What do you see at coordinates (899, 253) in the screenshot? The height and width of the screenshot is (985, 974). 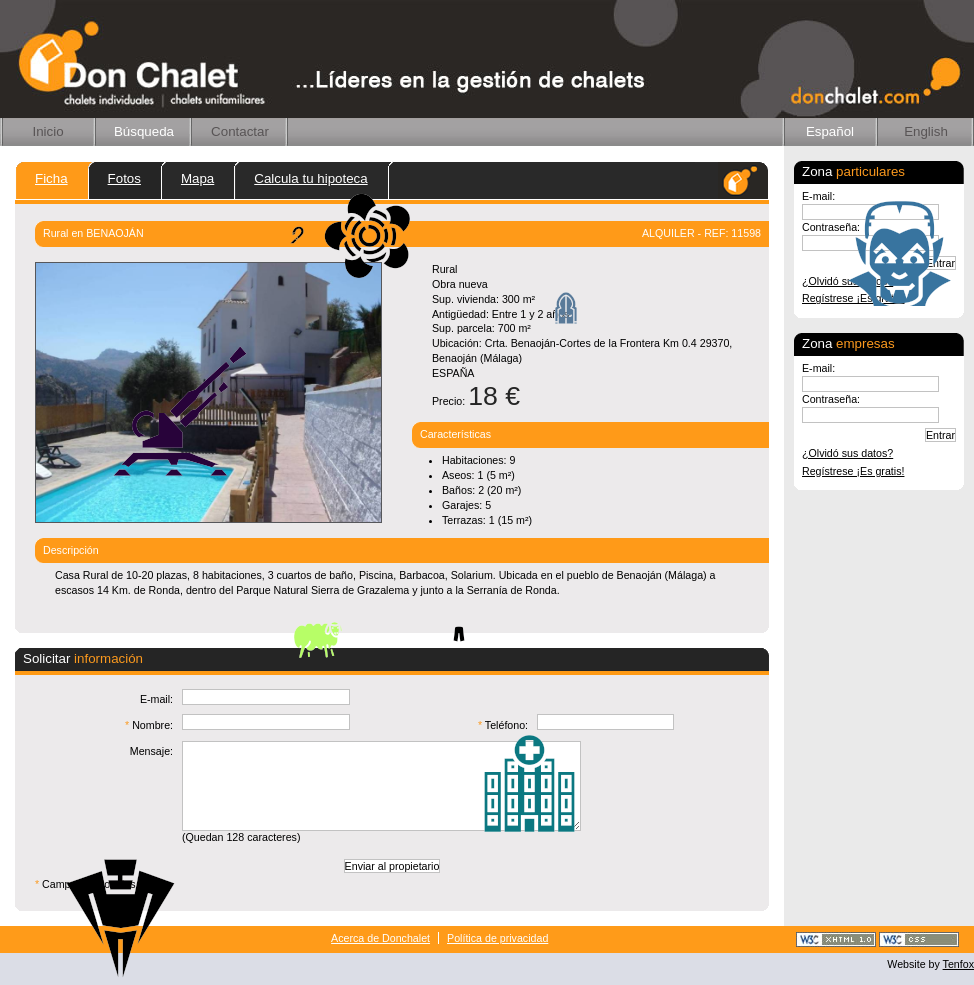 I see `select vampire character class` at bounding box center [899, 253].